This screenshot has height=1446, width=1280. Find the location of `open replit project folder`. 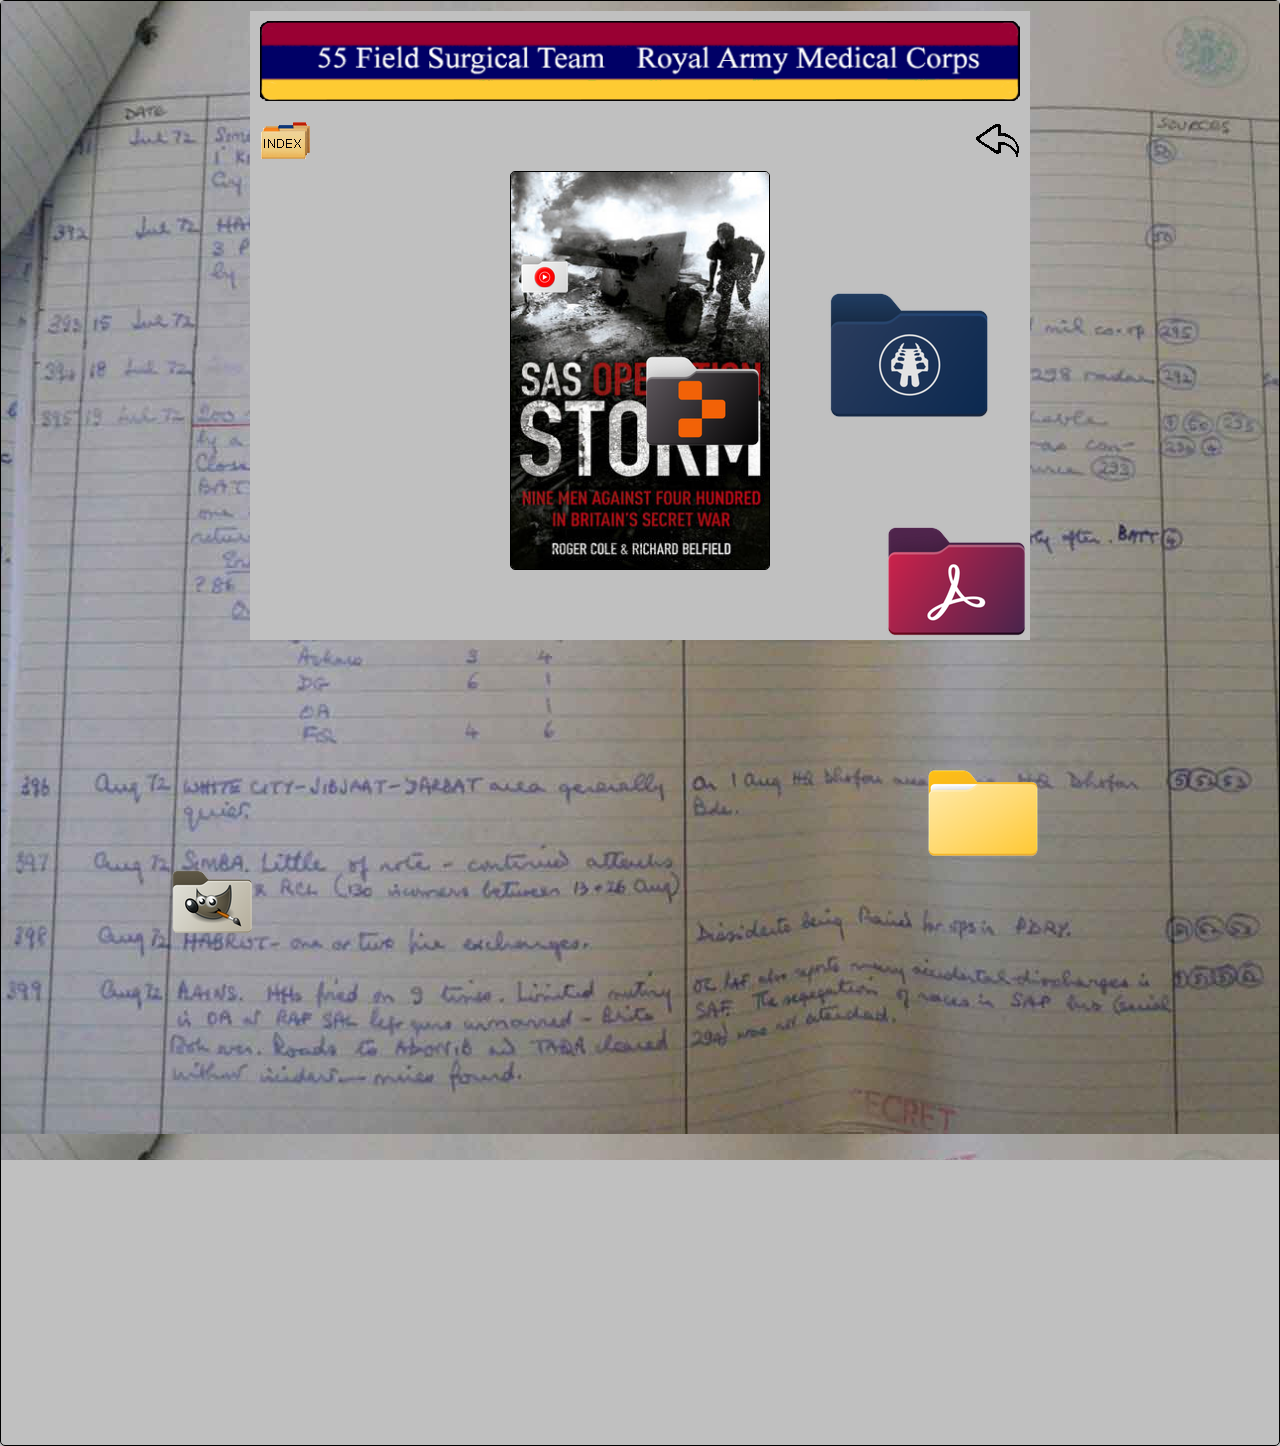

open replit project folder is located at coordinates (702, 404).